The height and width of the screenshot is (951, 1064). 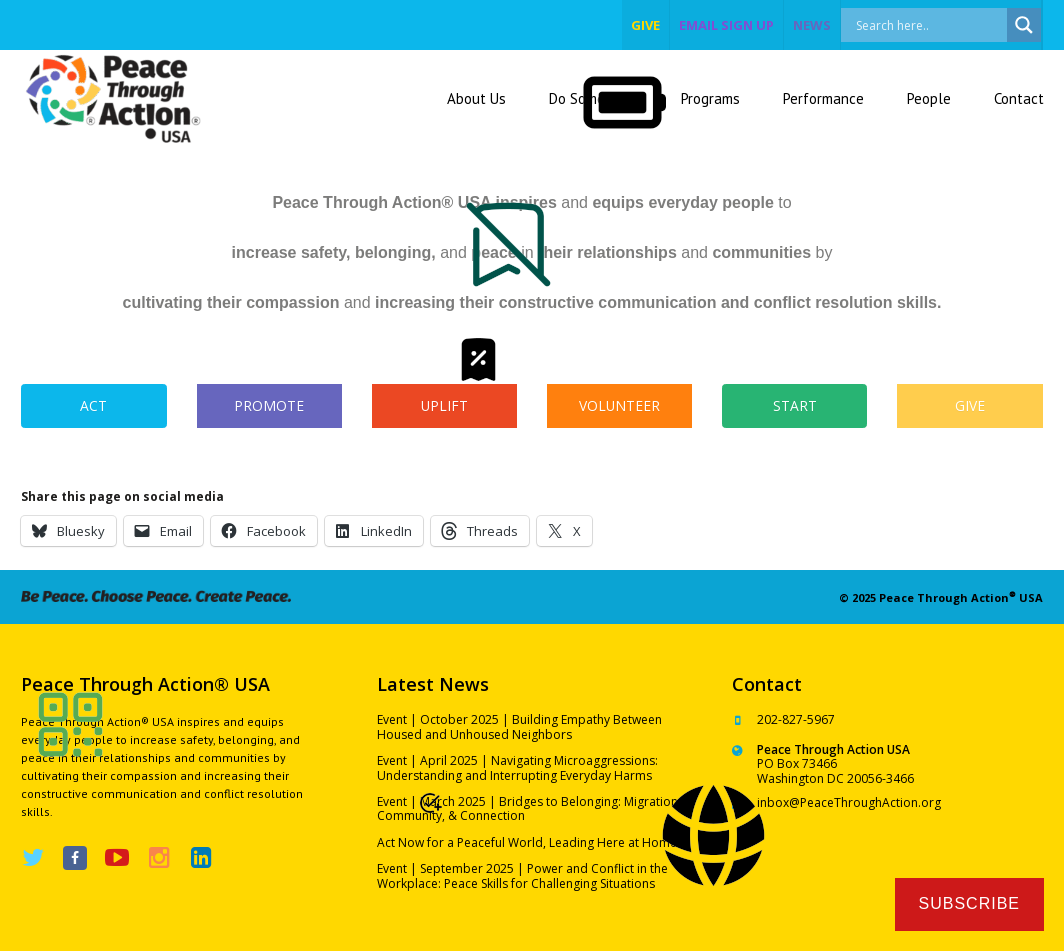 I want to click on add a new task to your list, so click(x=430, y=803).